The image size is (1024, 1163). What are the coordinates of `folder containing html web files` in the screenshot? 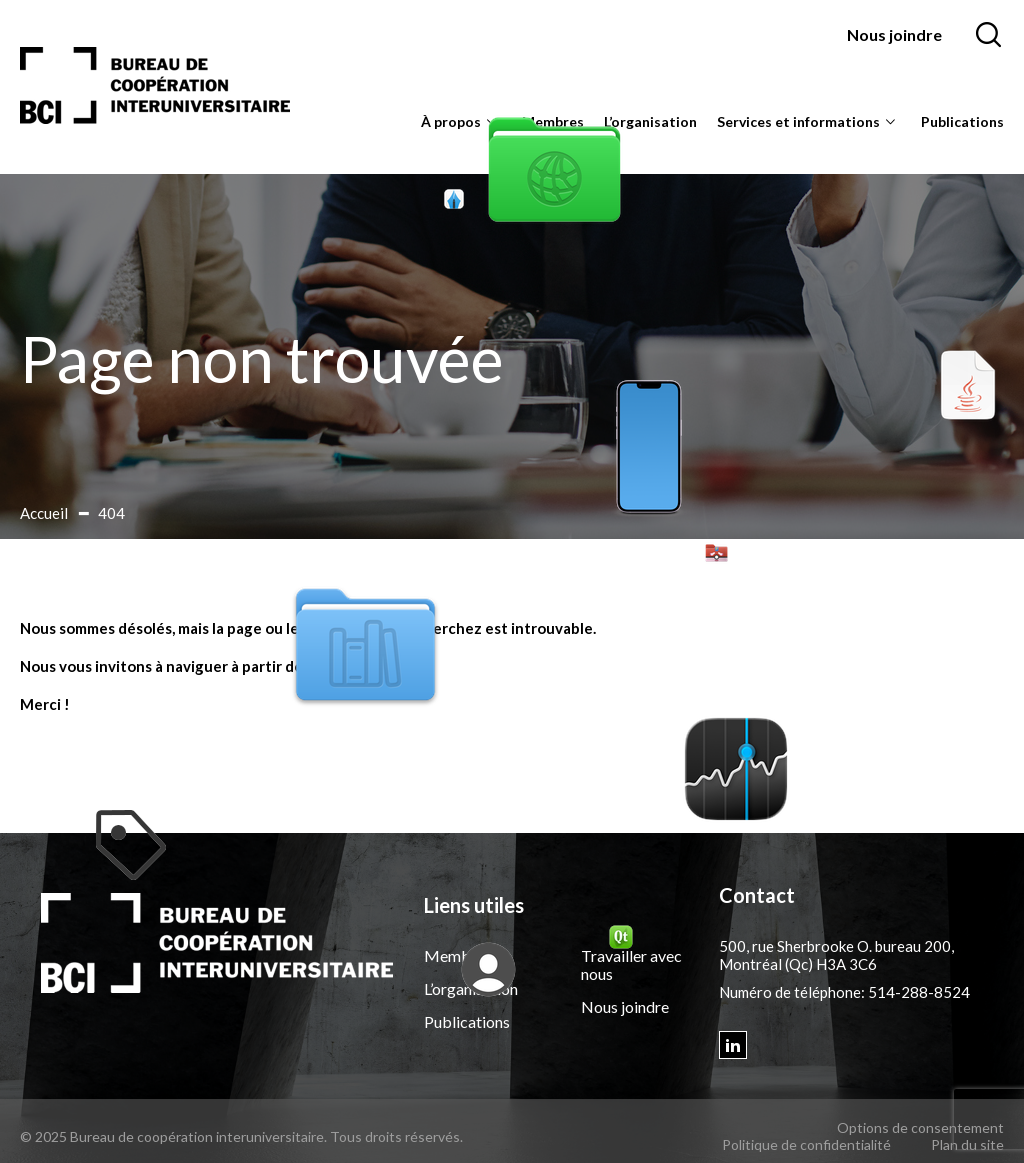 It's located at (554, 169).